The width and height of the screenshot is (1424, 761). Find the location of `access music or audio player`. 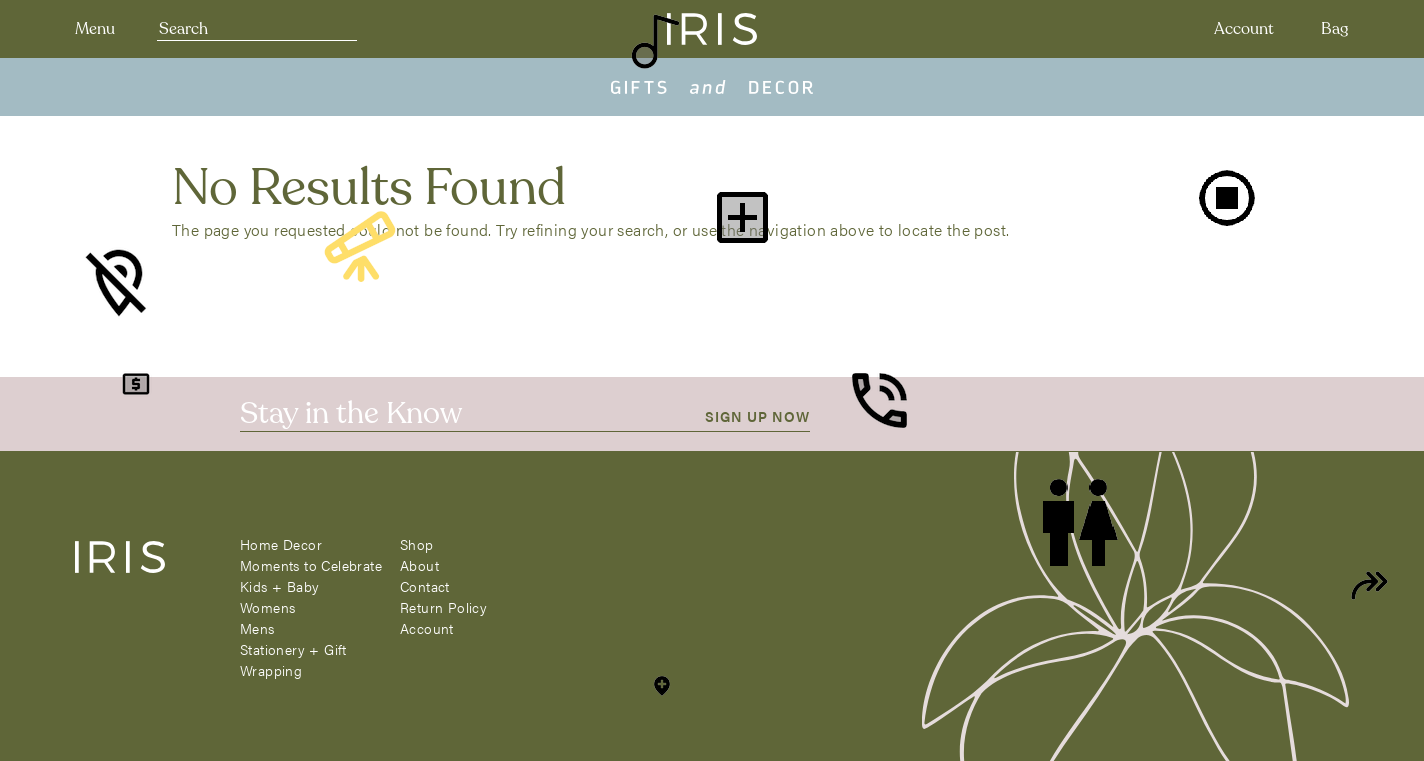

access music or audio player is located at coordinates (655, 40).